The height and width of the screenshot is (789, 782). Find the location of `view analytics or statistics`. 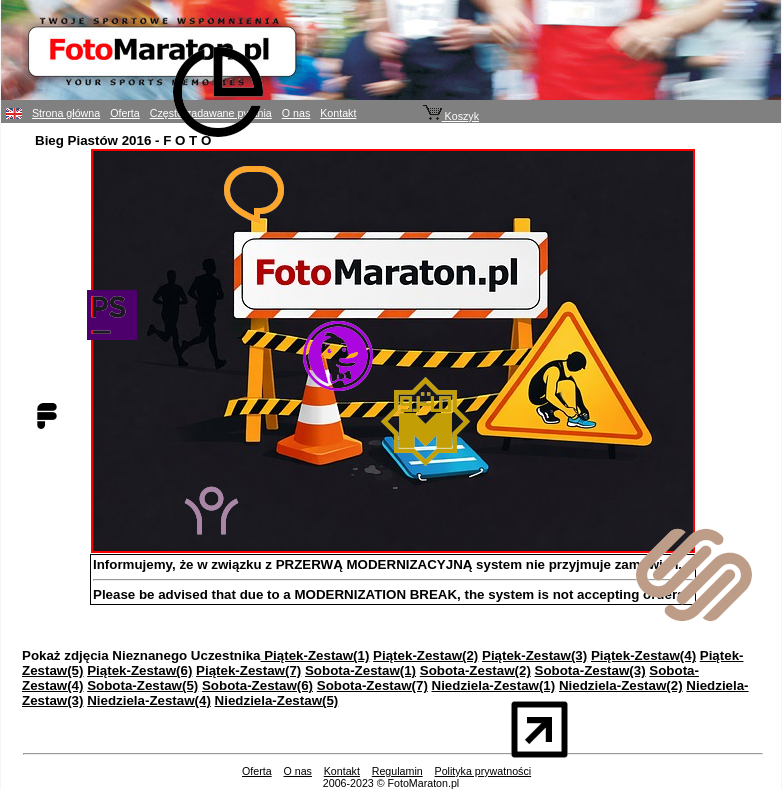

view analytics or statistics is located at coordinates (218, 92).